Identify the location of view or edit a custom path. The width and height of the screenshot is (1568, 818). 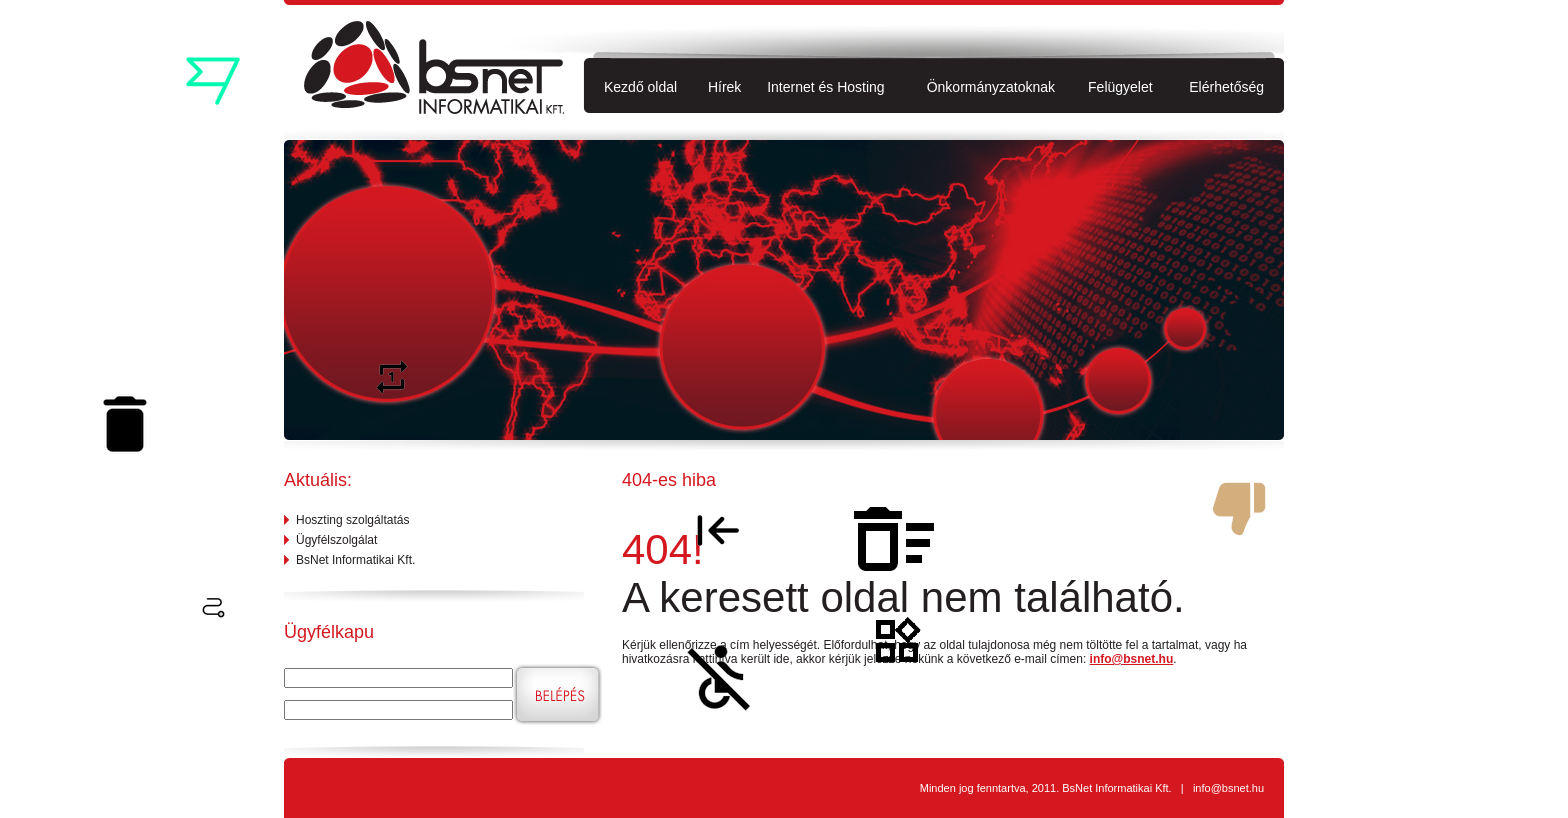
(213, 606).